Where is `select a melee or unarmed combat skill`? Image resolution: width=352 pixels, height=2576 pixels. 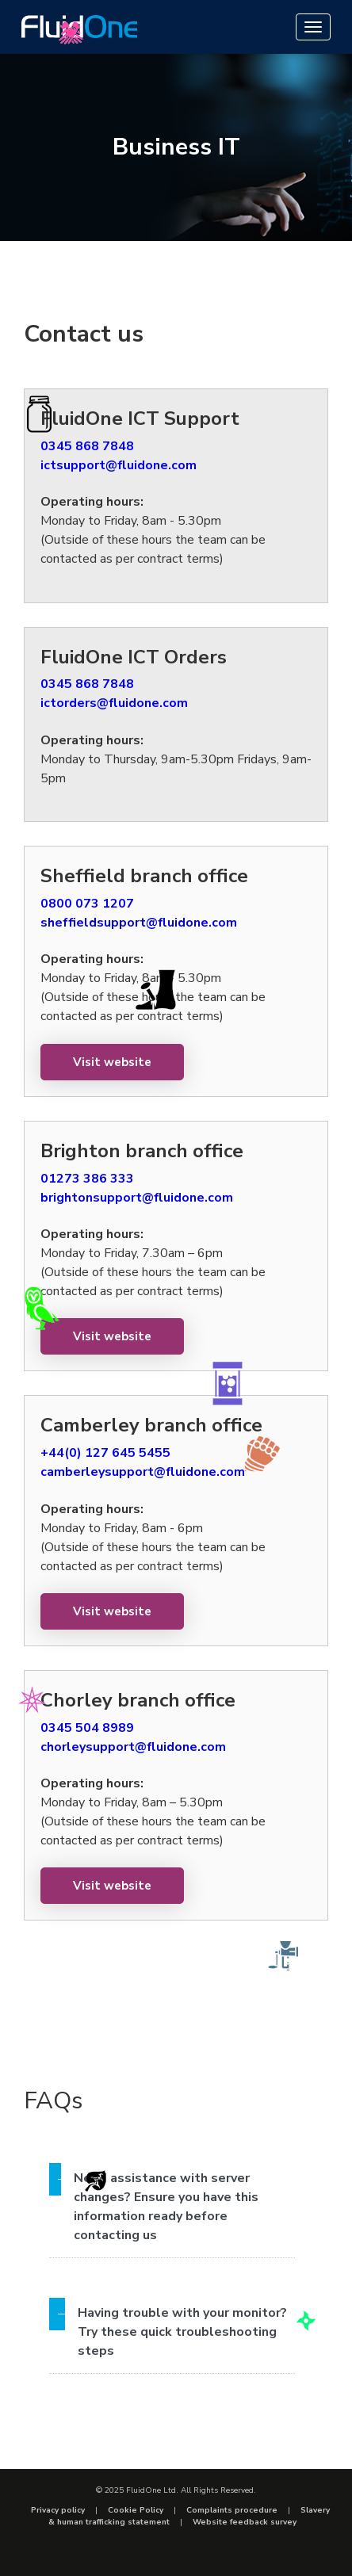 select a melee or unarmed combat skill is located at coordinates (262, 1454).